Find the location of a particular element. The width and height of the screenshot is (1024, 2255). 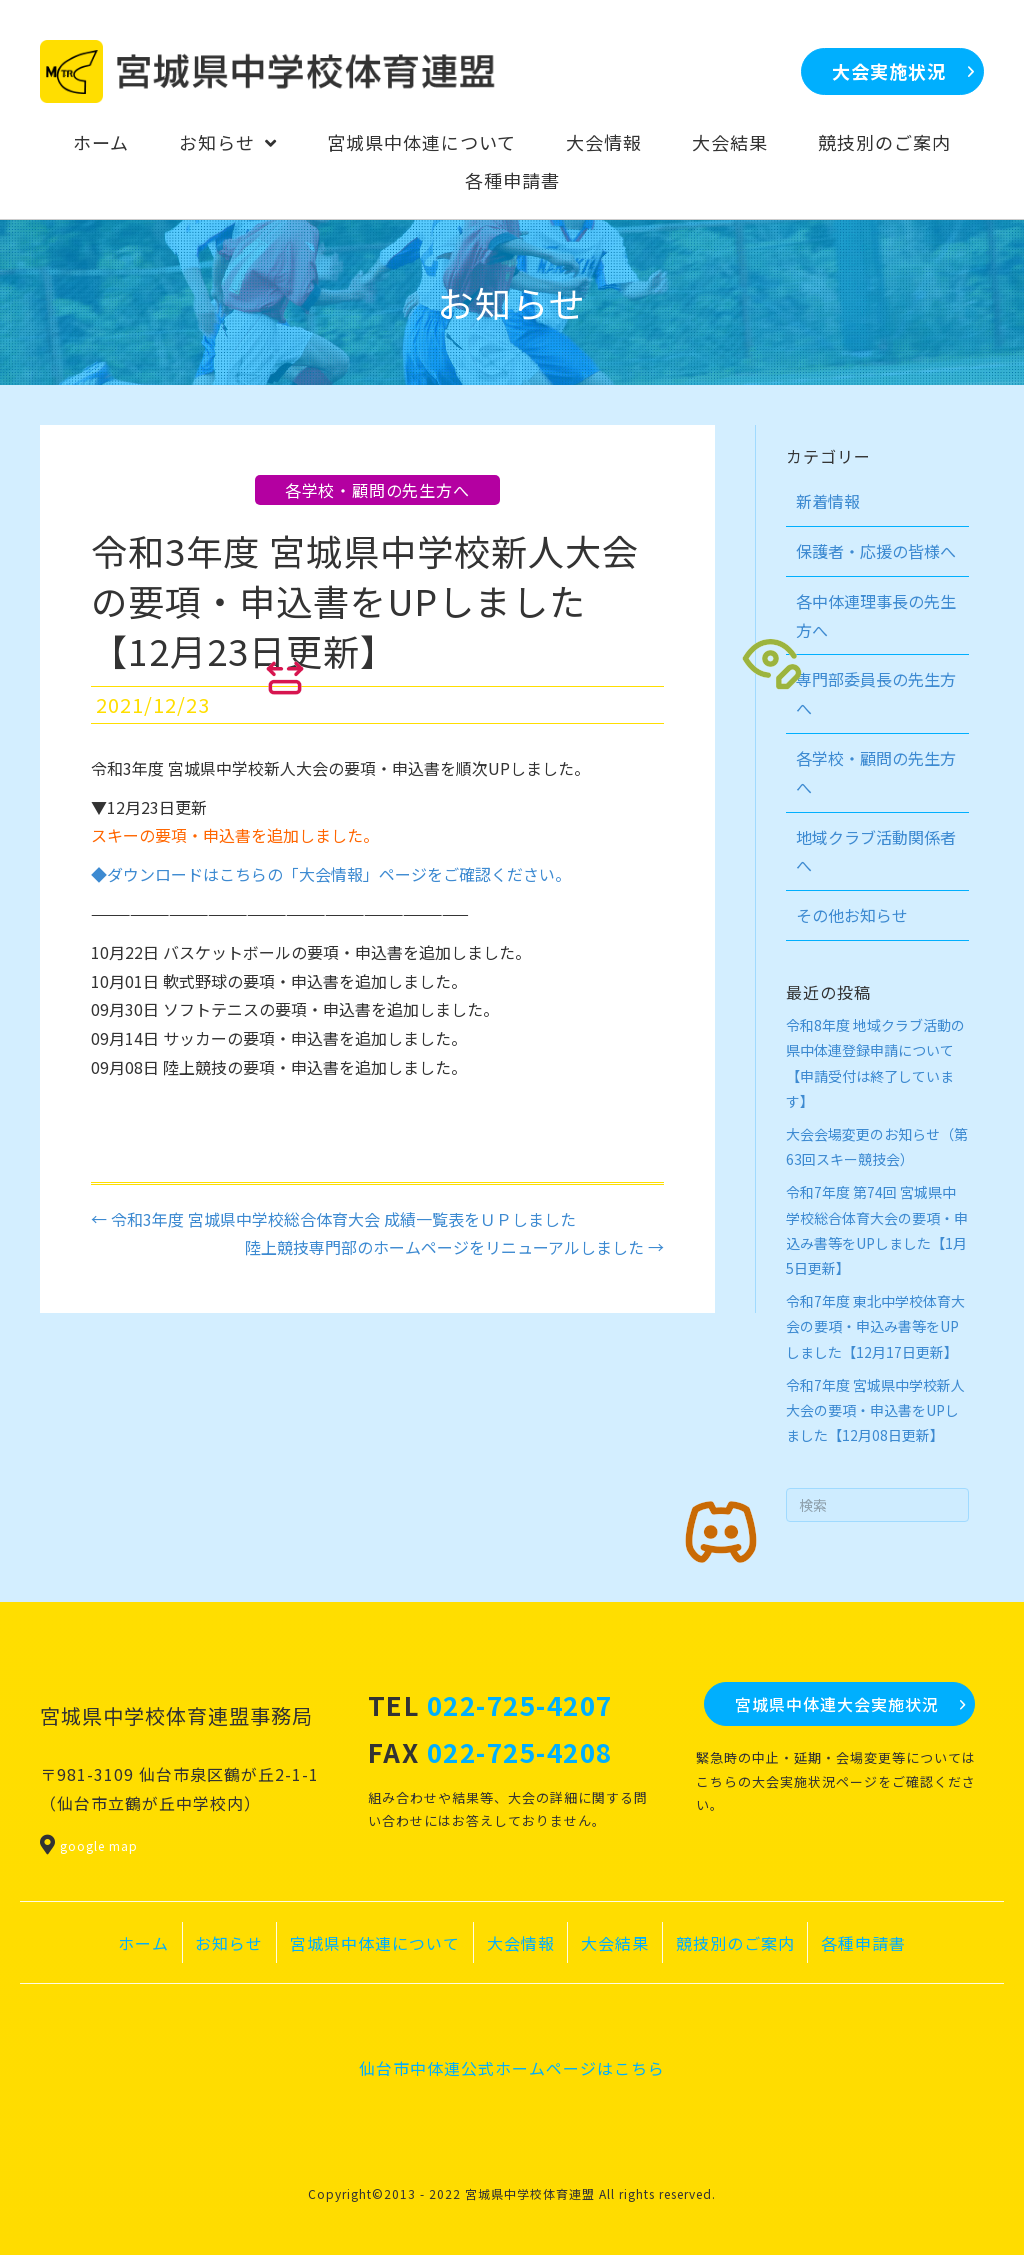

open Discord is located at coordinates (721, 1532).